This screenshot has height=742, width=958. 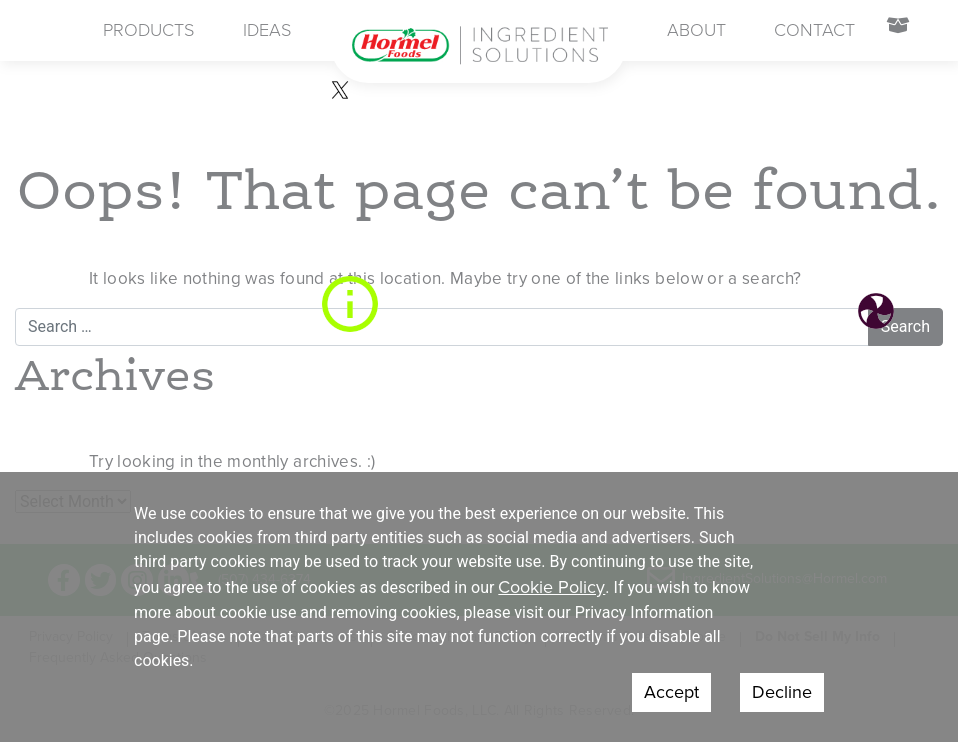 What do you see at coordinates (876, 311) in the screenshot?
I see `indicates content is loading` at bounding box center [876, 311].